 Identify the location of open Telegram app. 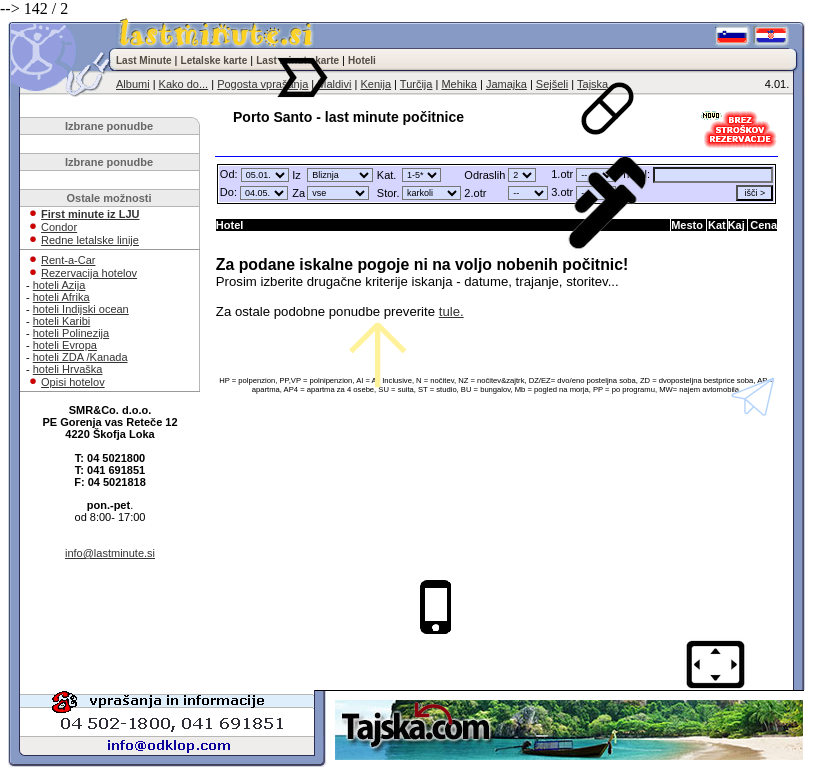
(754, 397).